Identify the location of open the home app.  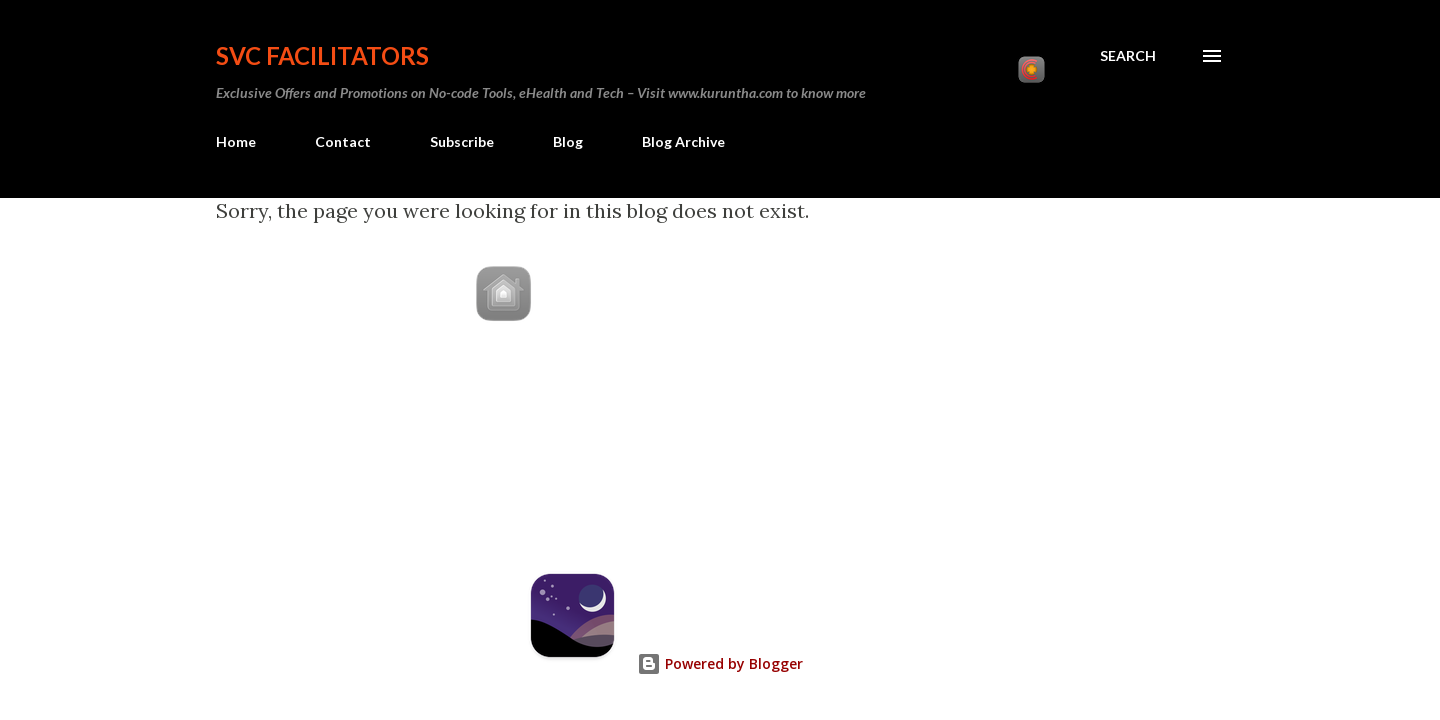
(503, 293).